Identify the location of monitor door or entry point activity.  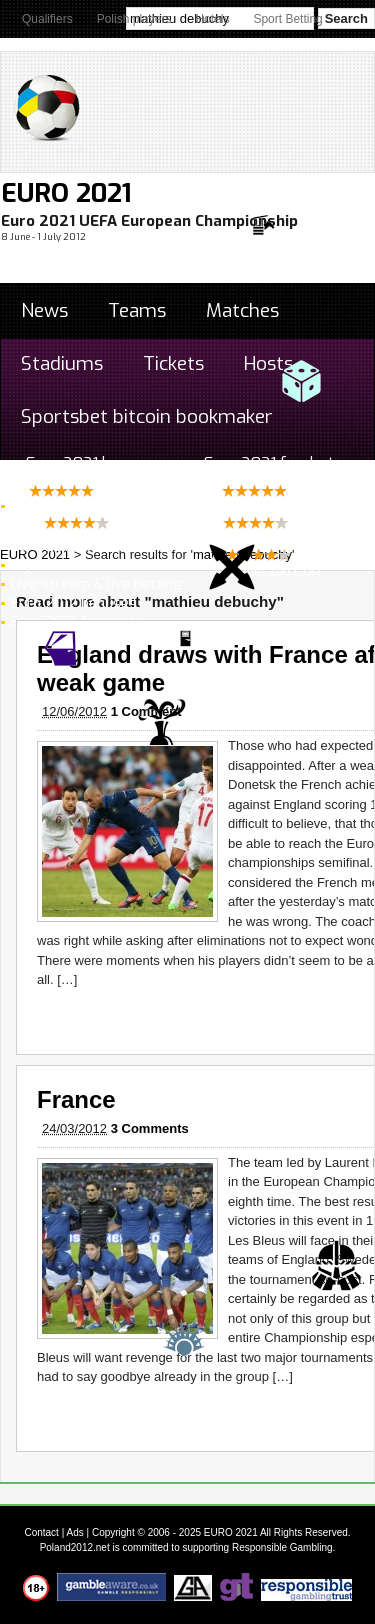
(185, 638).